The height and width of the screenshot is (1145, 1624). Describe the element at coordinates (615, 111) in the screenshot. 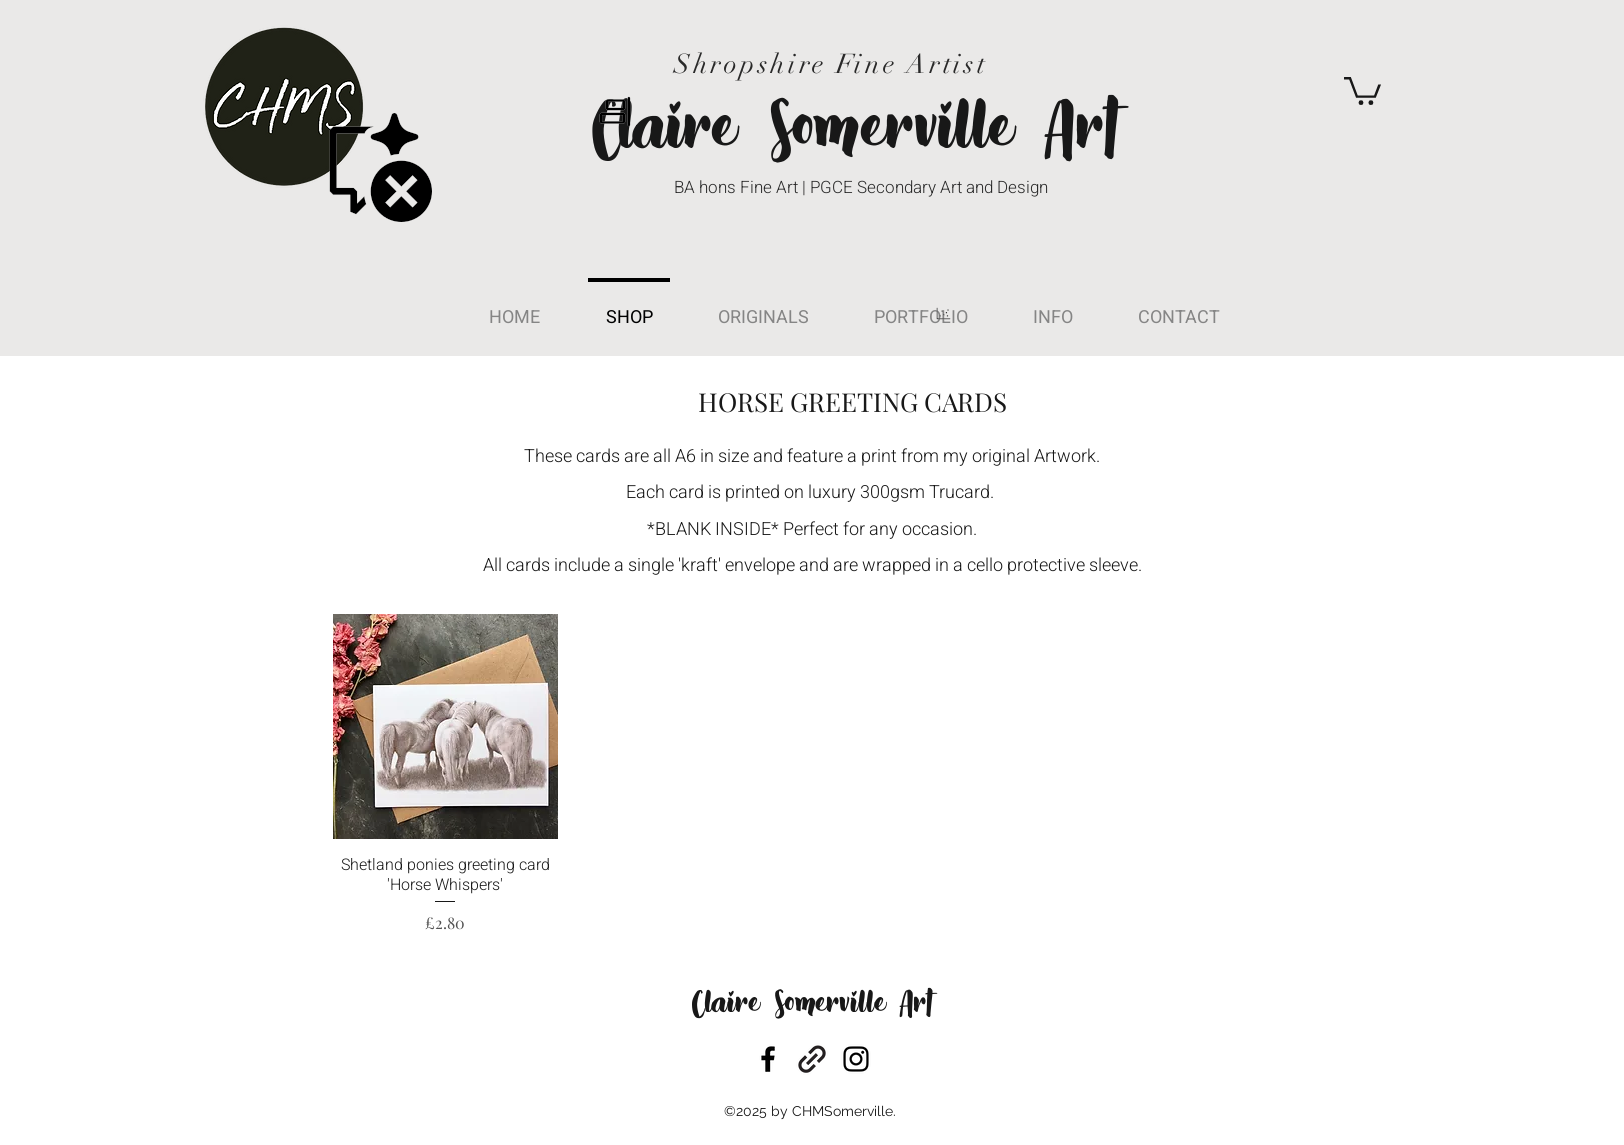

I see `align text or content to the right` at that location.